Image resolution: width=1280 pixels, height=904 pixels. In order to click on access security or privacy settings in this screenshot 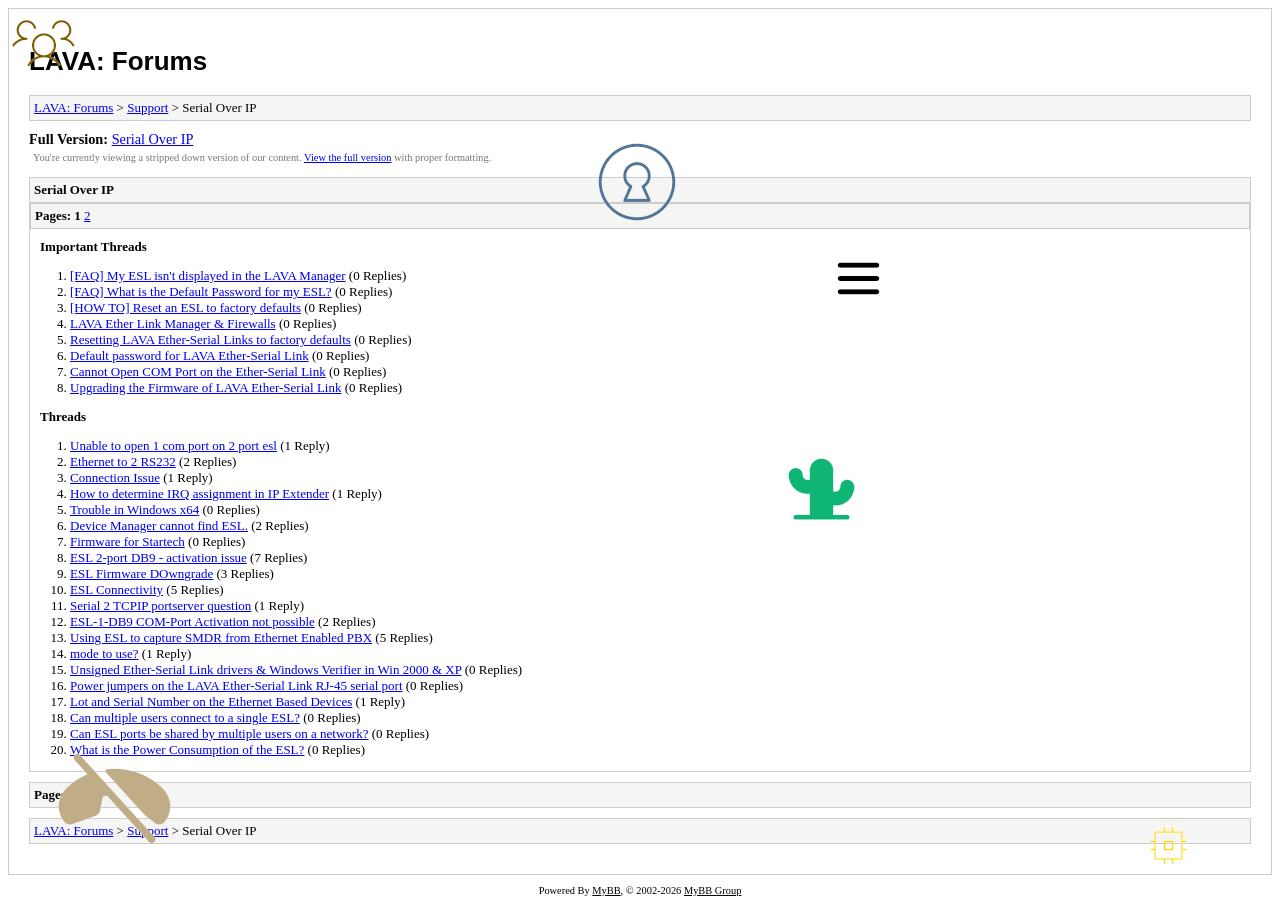, I will do `click(637, 182)`.